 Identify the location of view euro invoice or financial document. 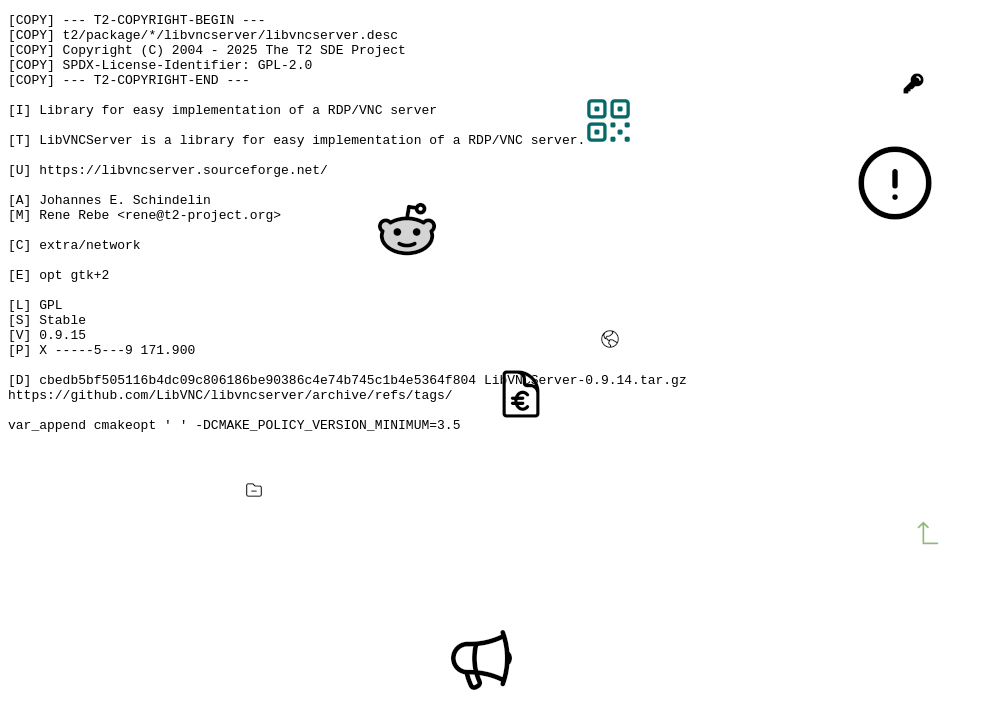
(521, 394).